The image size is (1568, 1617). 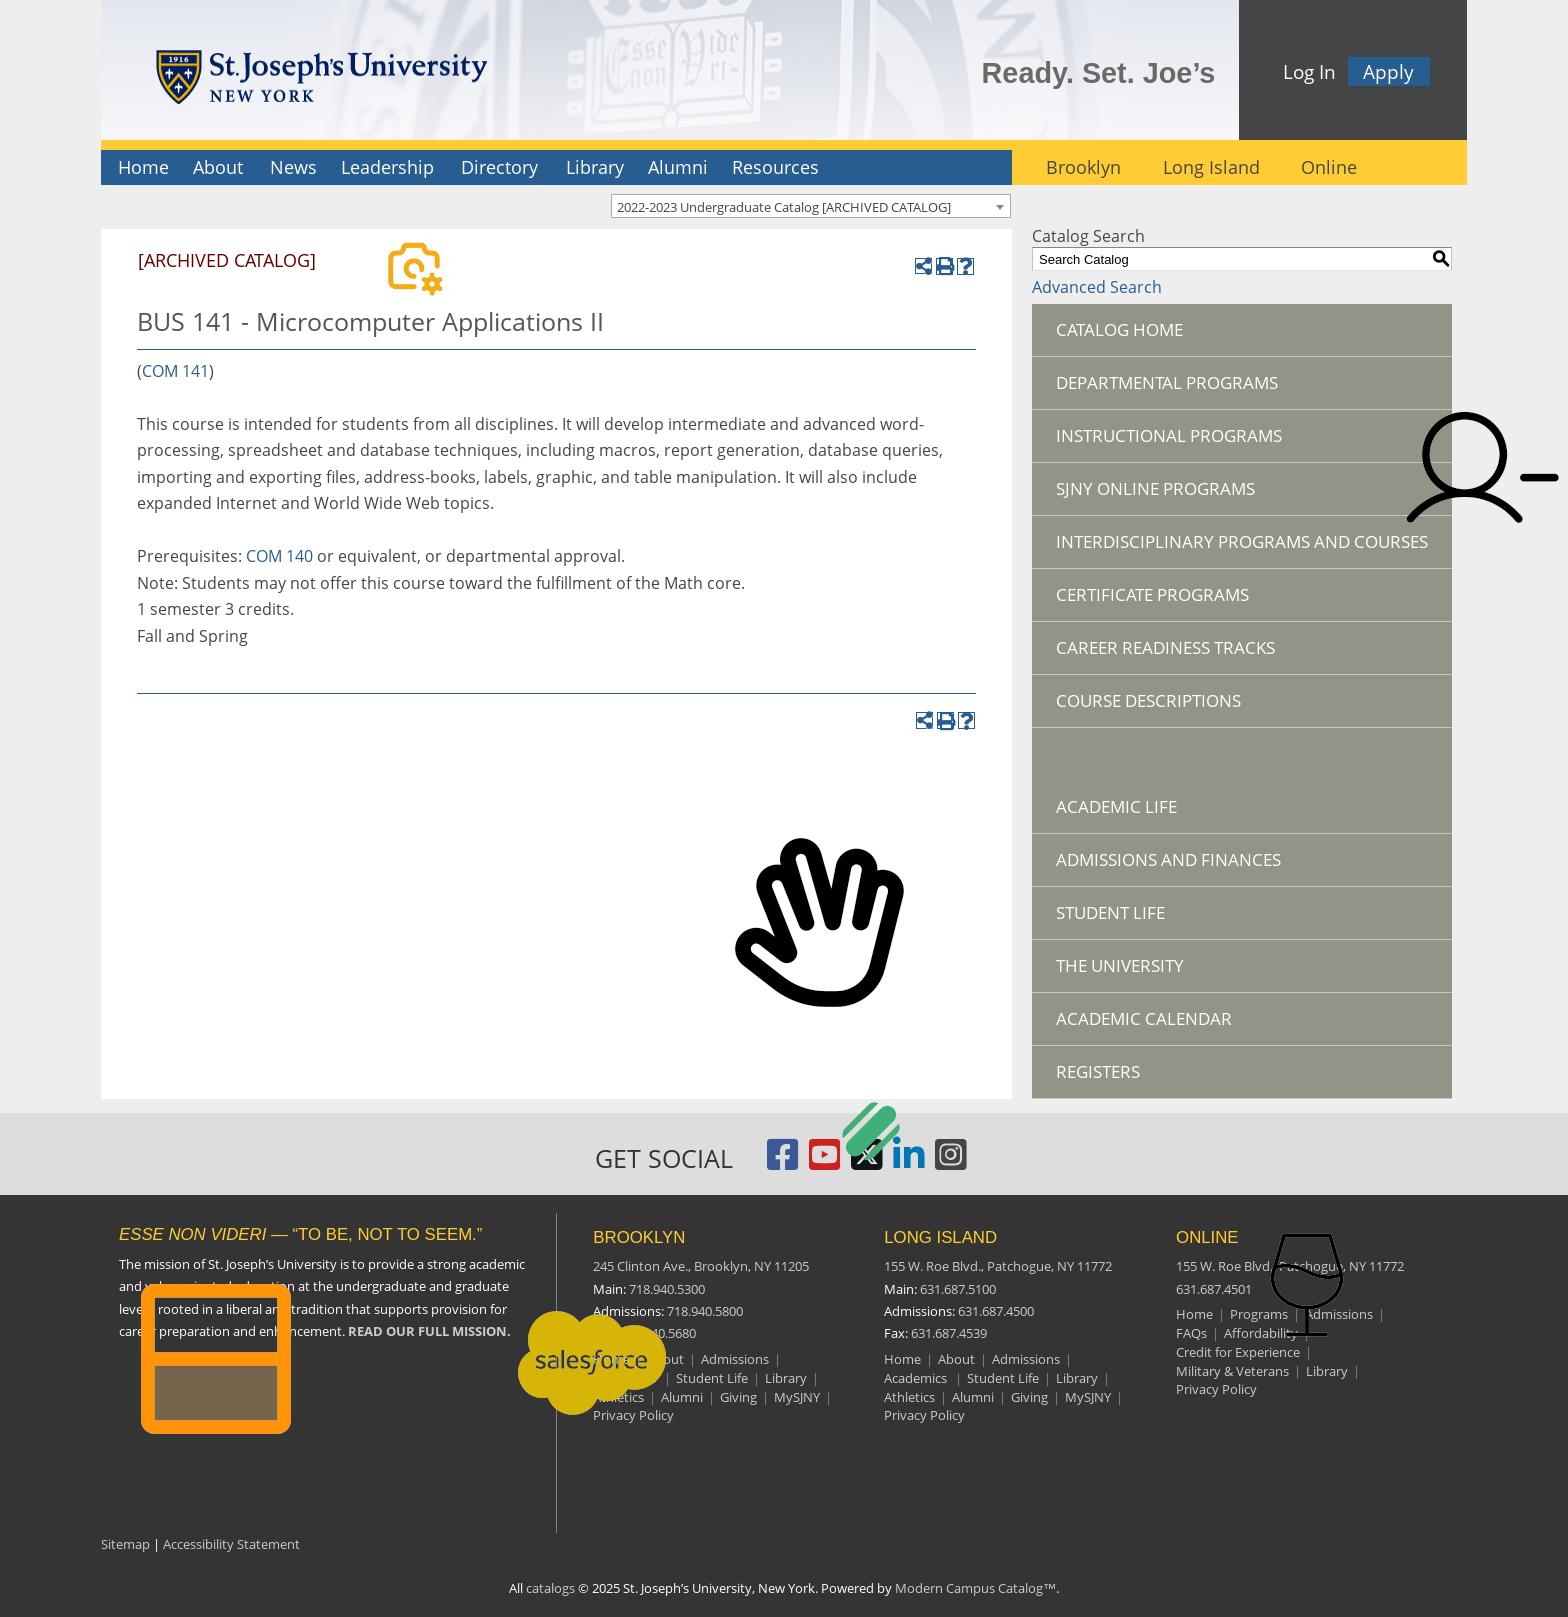 I want to click on remove a user or contact, so click(x=1477, y=472).